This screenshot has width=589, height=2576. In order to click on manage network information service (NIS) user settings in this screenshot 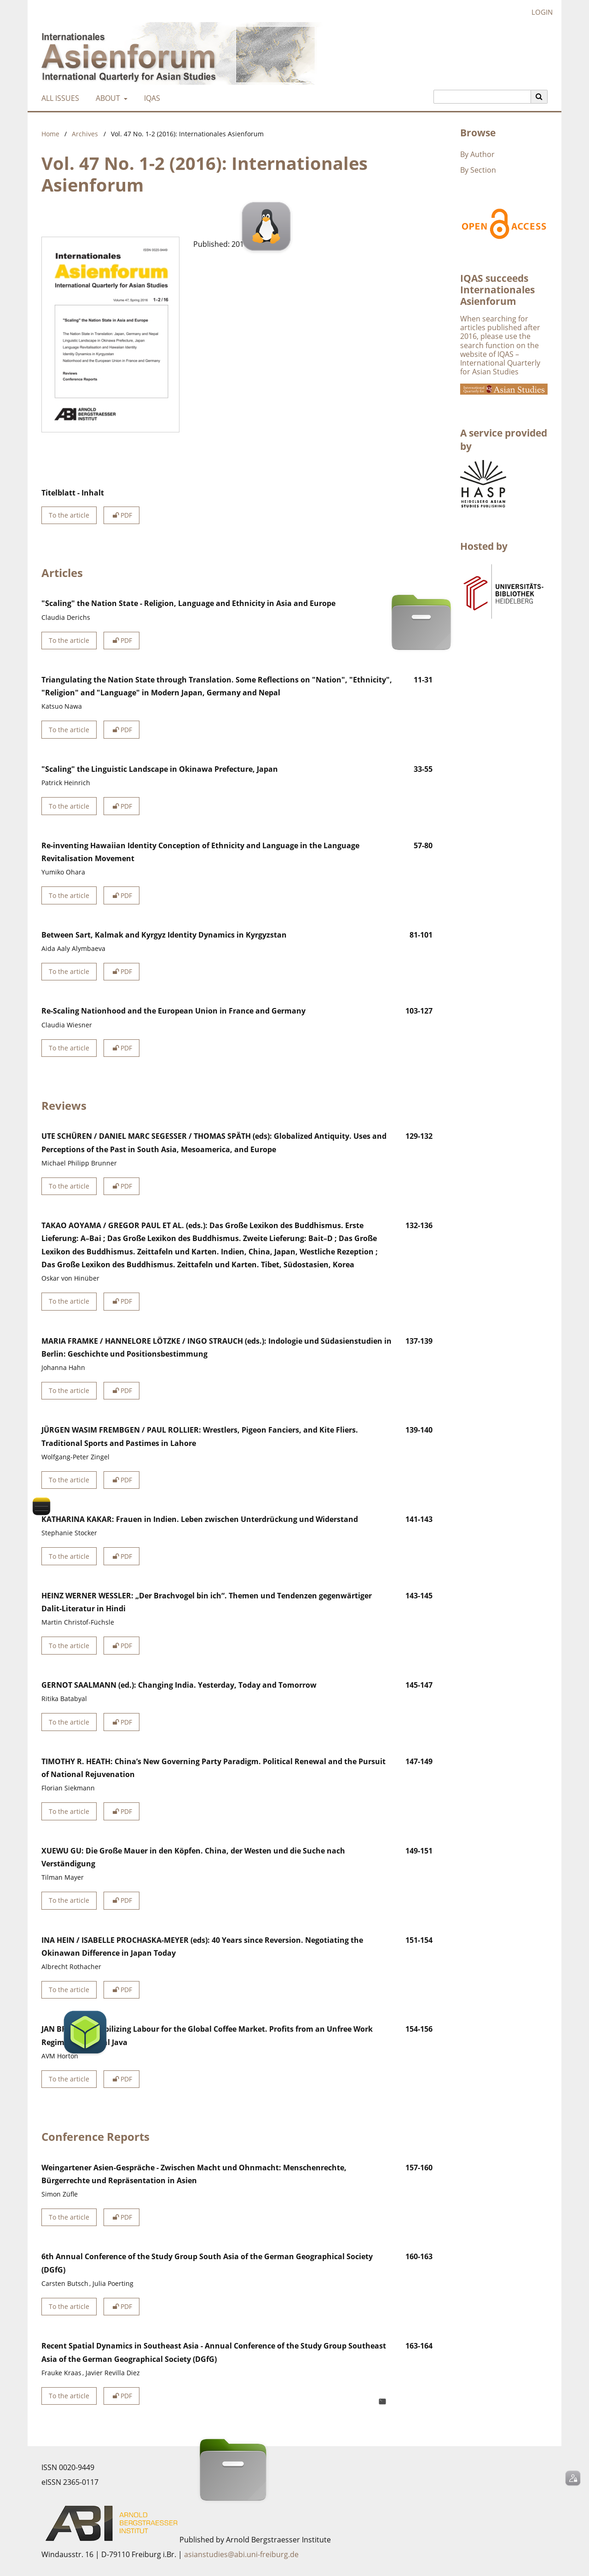, I will do `click(573, 2478)`.